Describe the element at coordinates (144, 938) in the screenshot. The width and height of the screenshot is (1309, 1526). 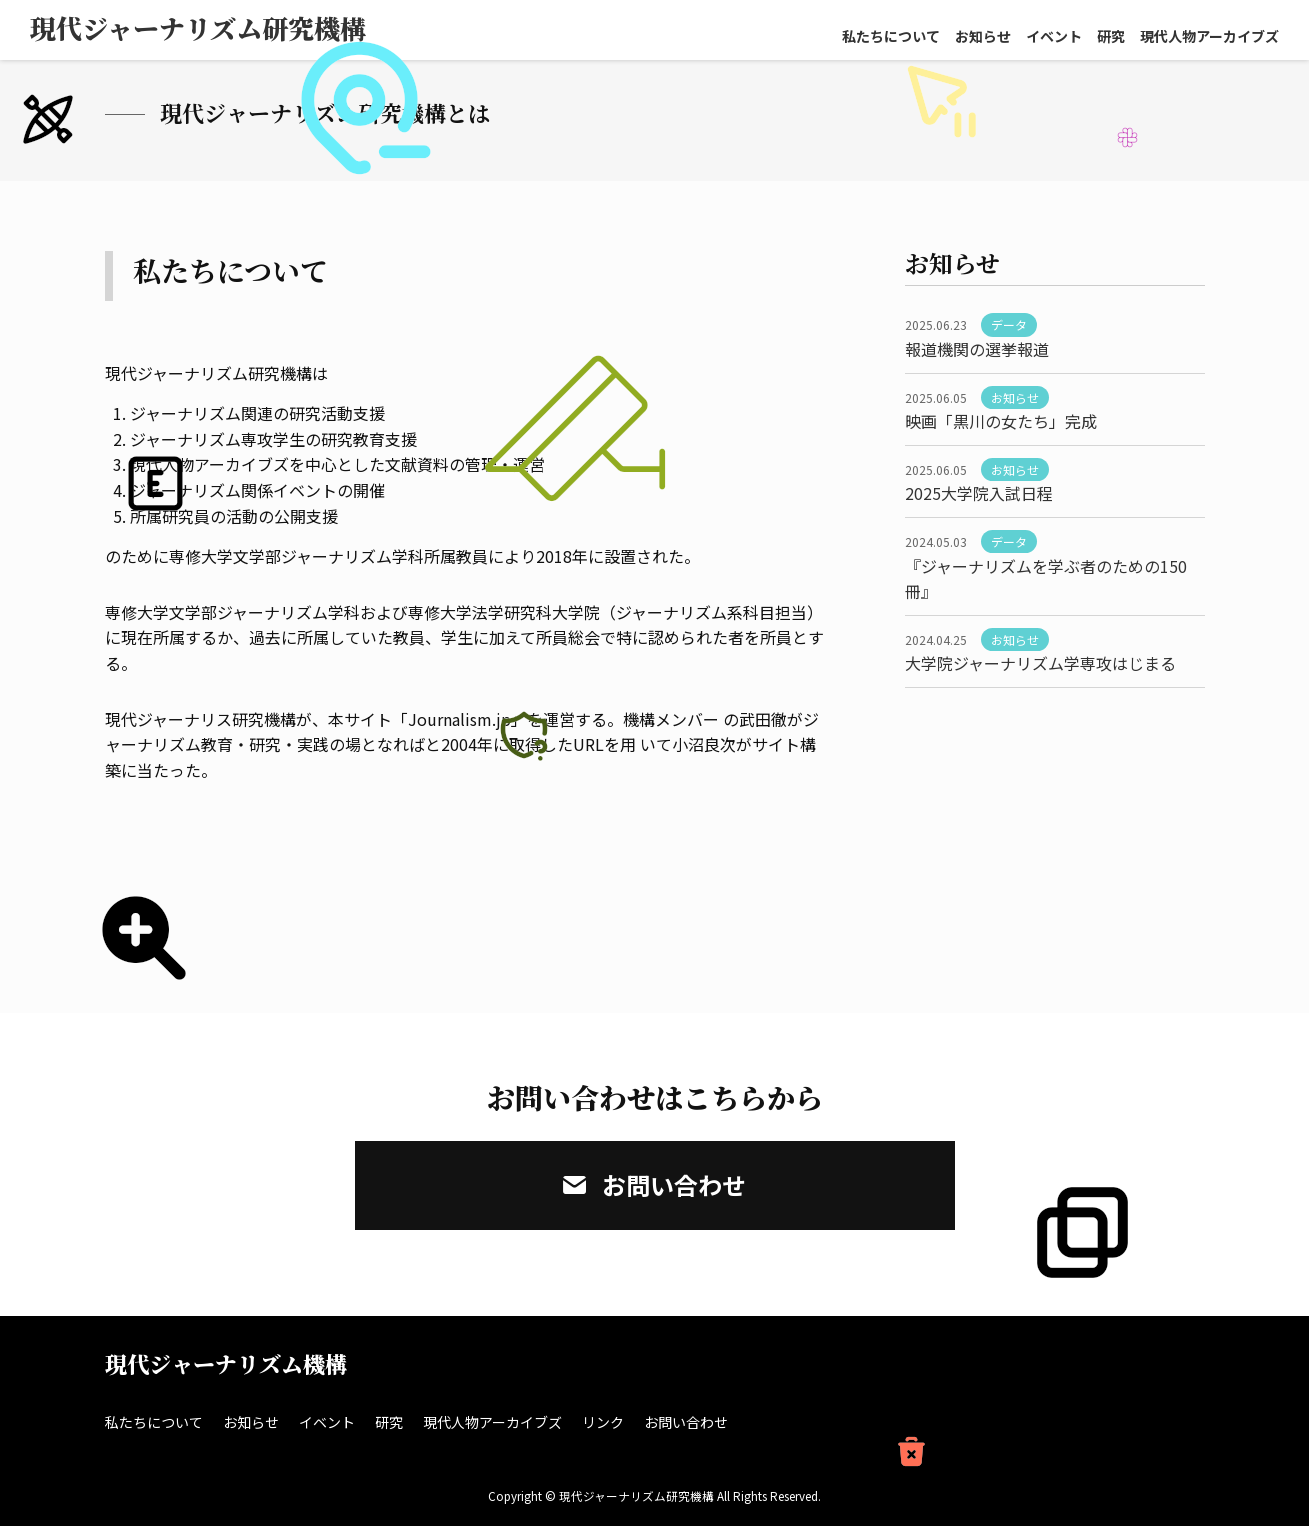
I see `zoom in on content` at that location.